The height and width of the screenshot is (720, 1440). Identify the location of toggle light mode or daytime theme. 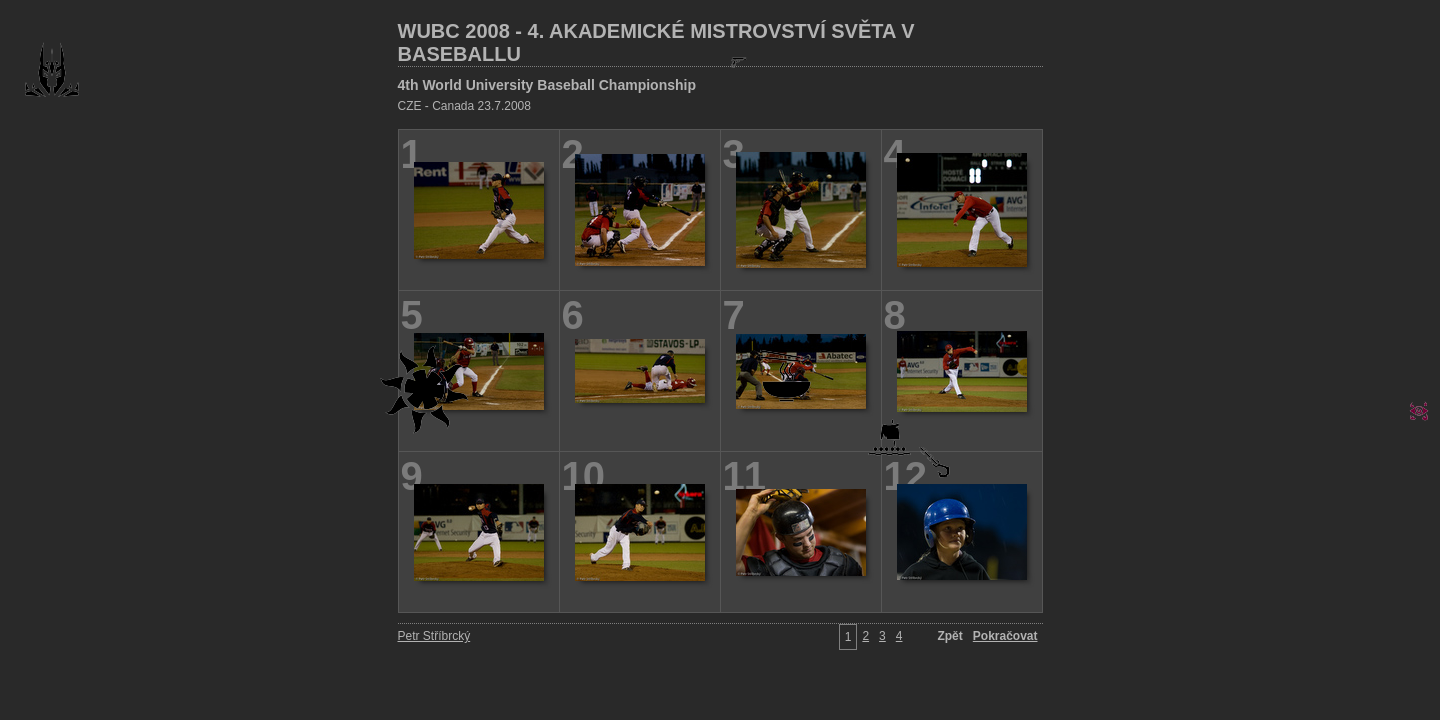
(424, 390).